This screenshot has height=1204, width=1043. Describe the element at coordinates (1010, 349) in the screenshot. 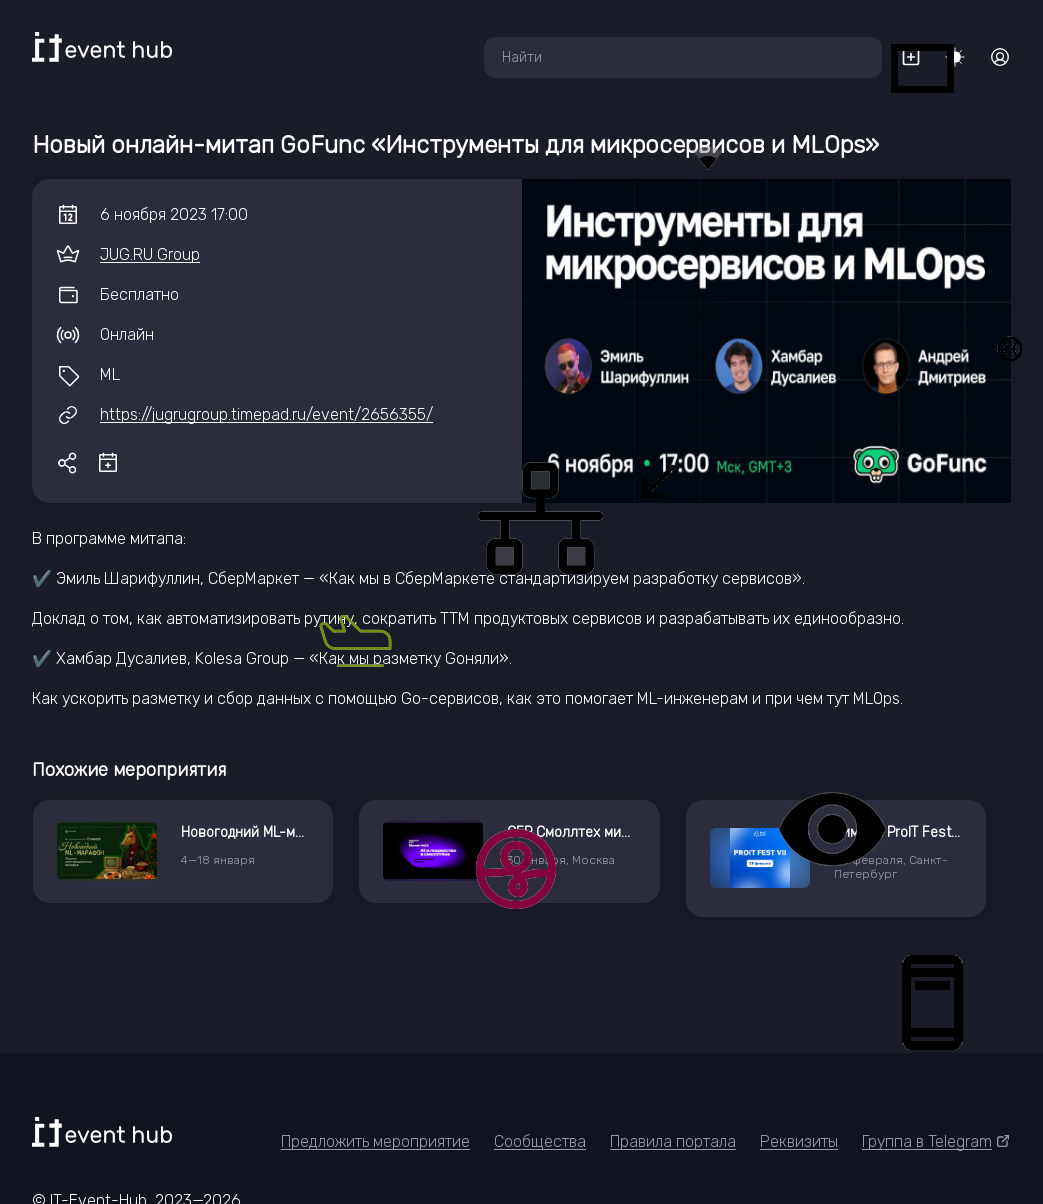

I see `access baseball or sports content` at that location.